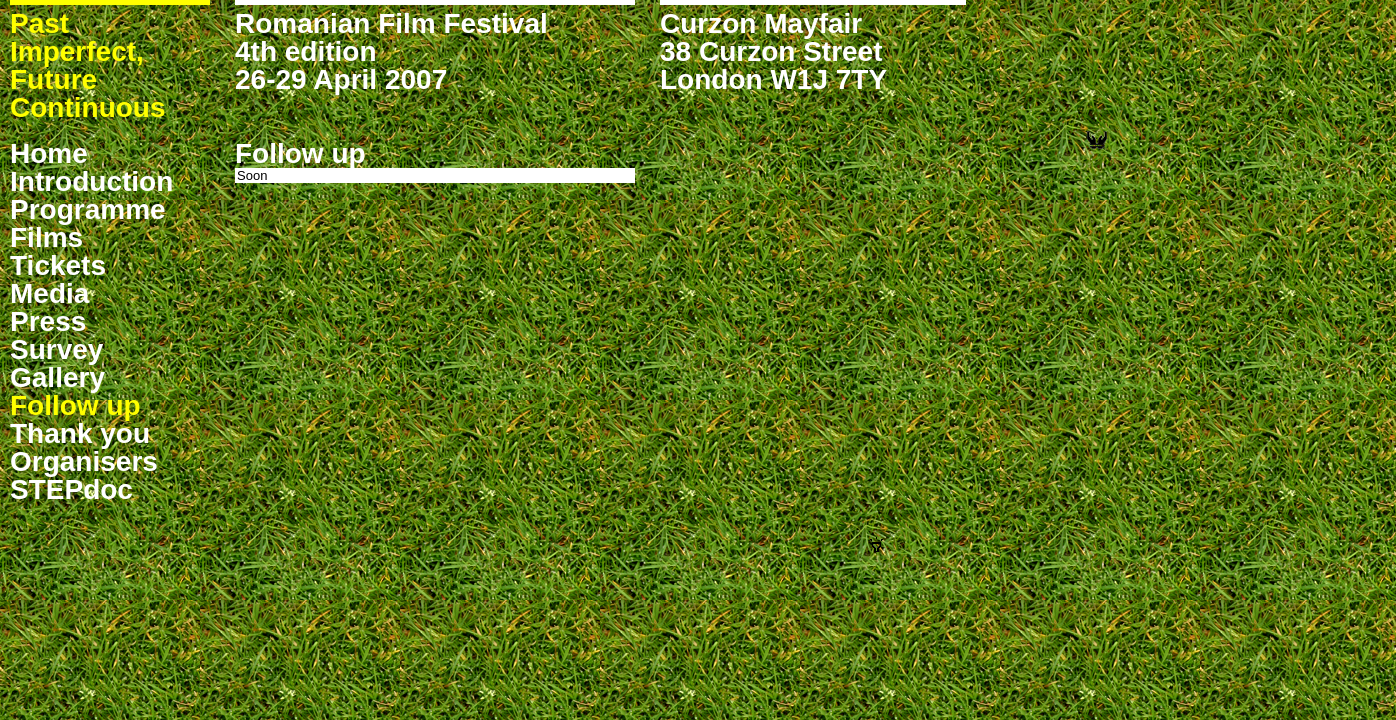 The image size is (1396, 720). What do you see at coordinates (876, 544) in the screenshot?
I see `highlight selected text` at bounding box center [876, 544].